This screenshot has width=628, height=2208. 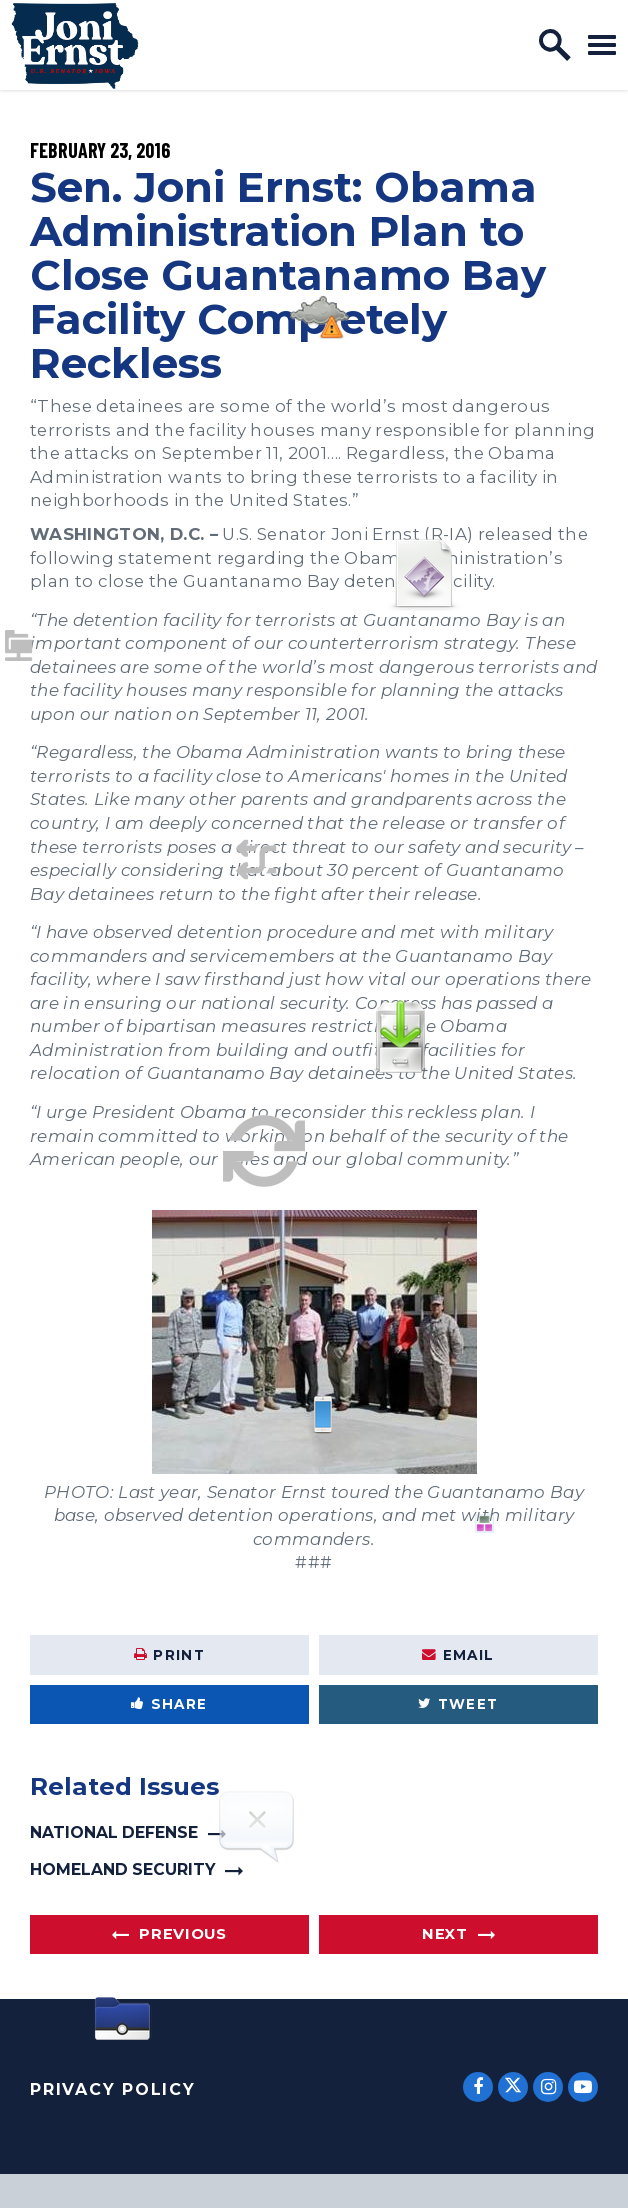 What do you see at coordinates (122, 2020) in the screenshot?
I see `folder containing pokémon game files or saves` at bounding box center [122, 2020].